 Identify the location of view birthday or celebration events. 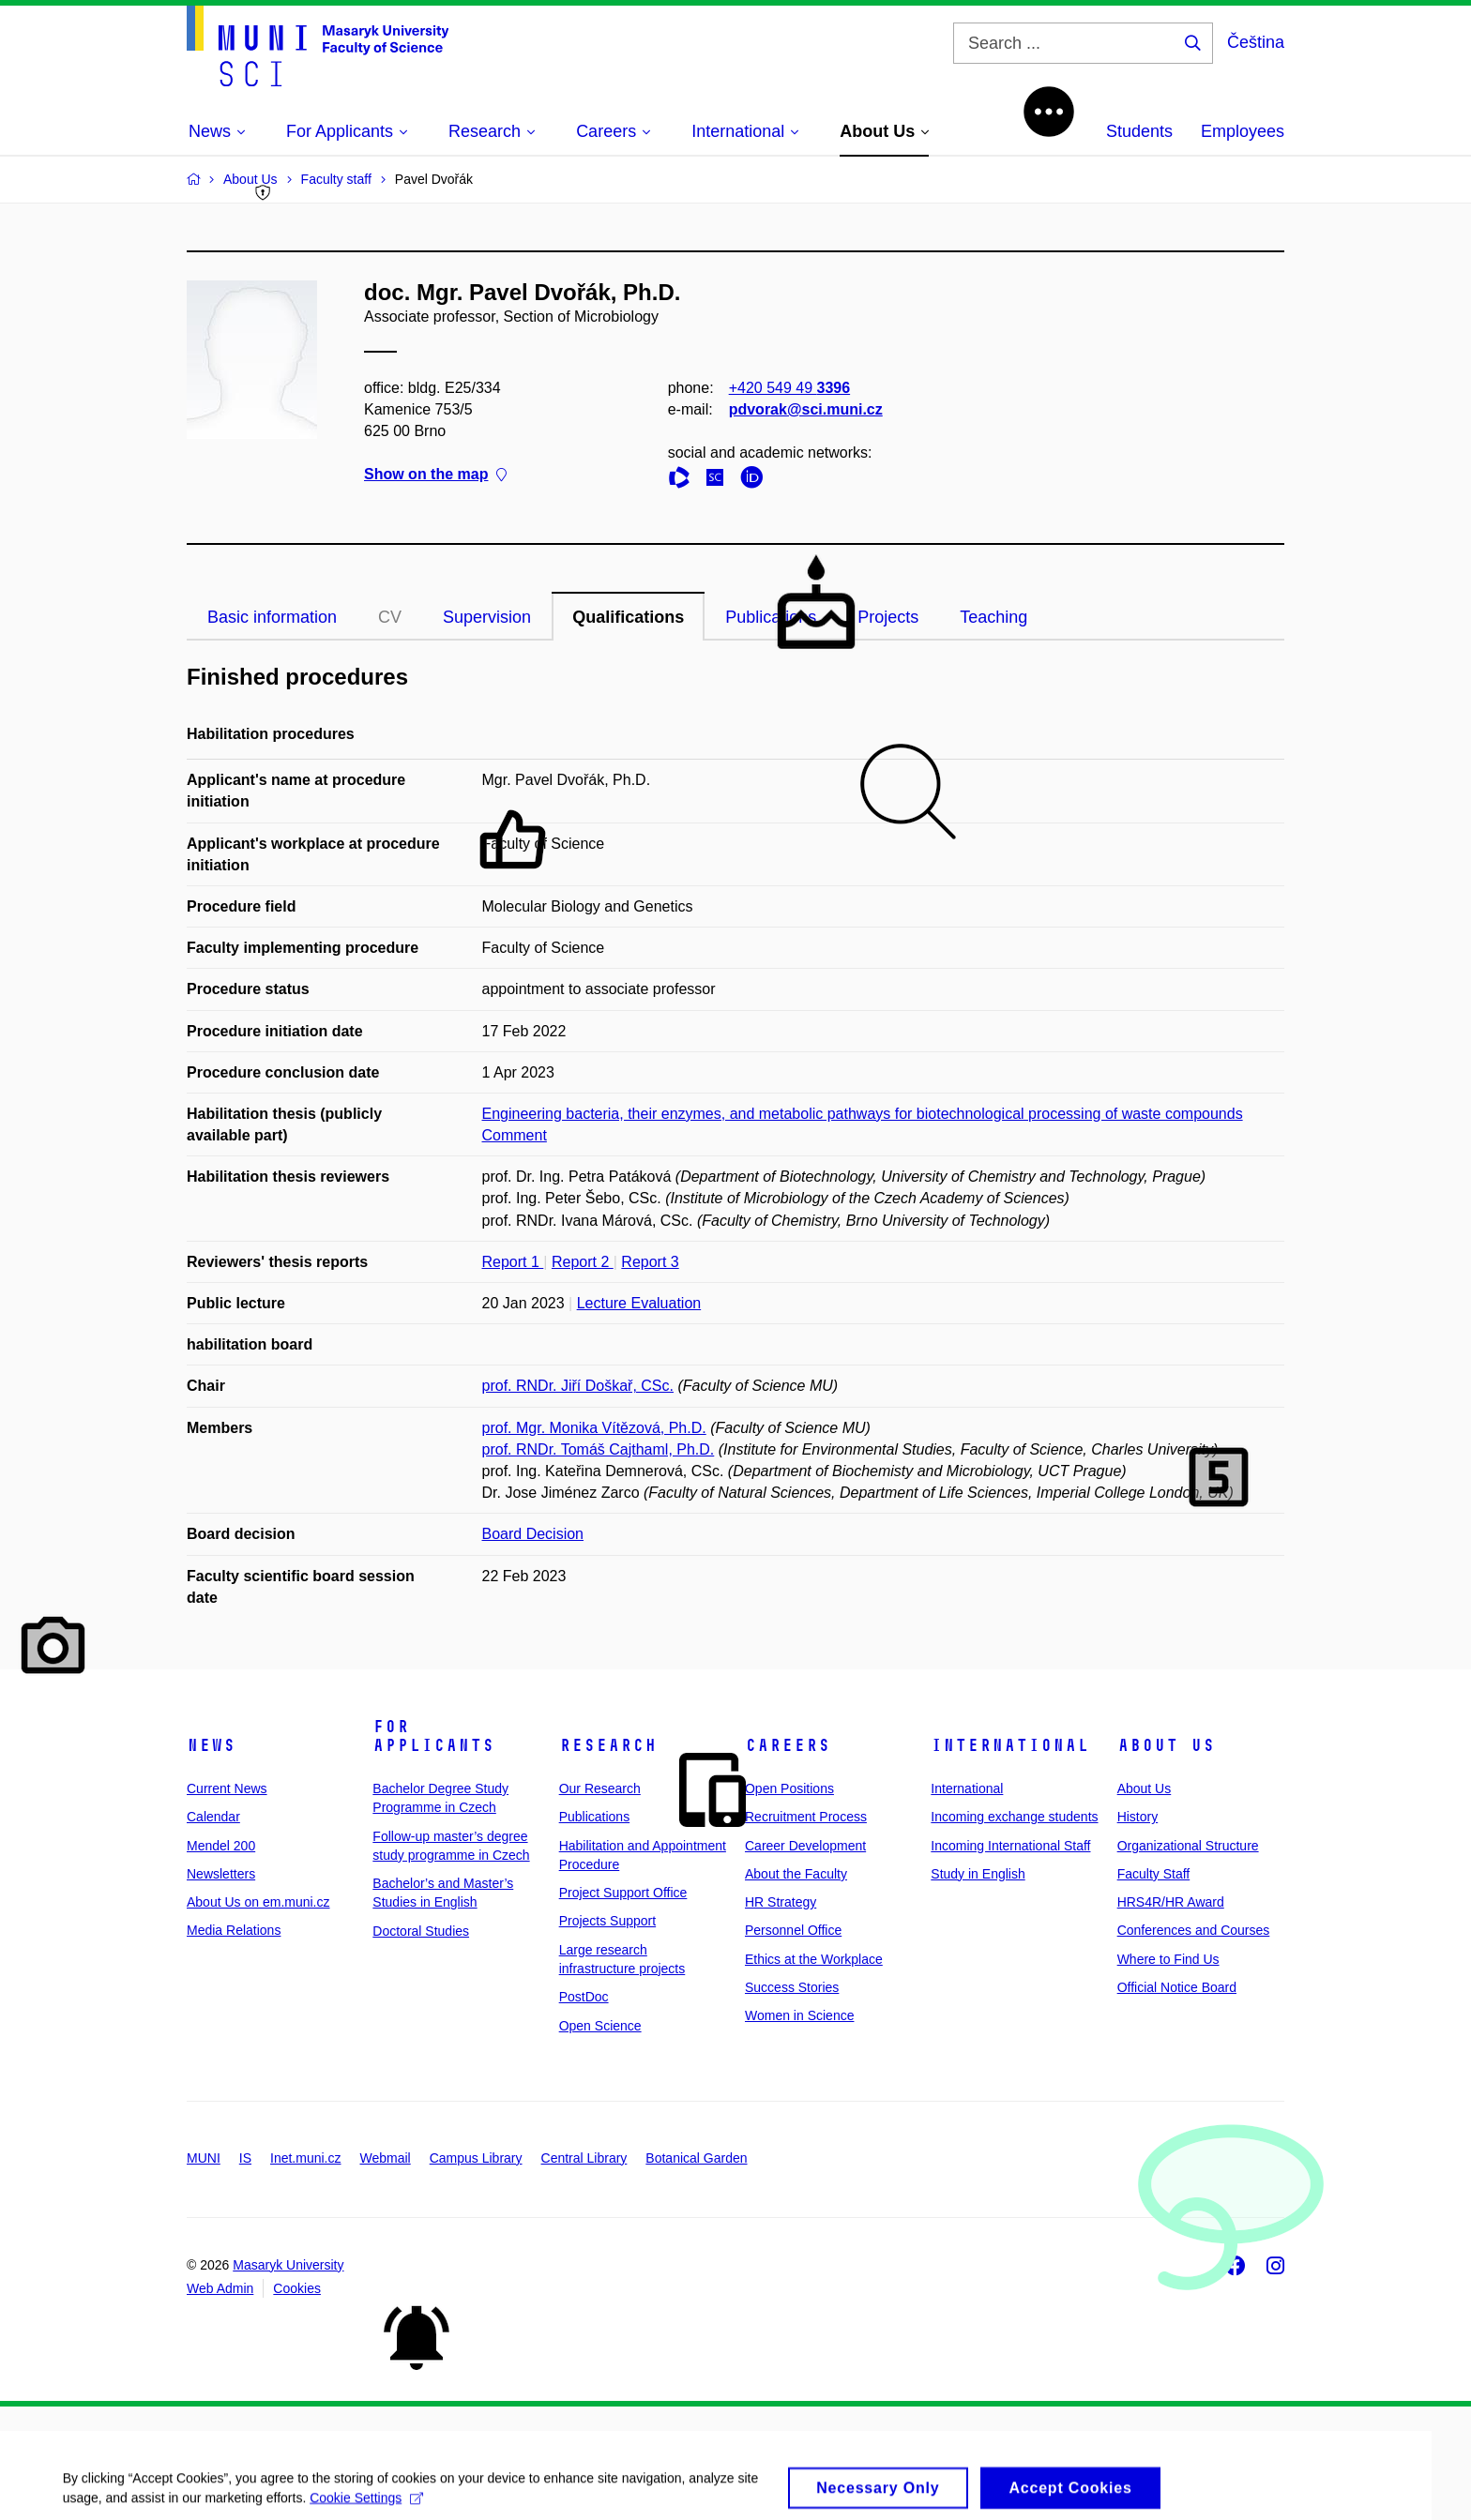
(816, 606).